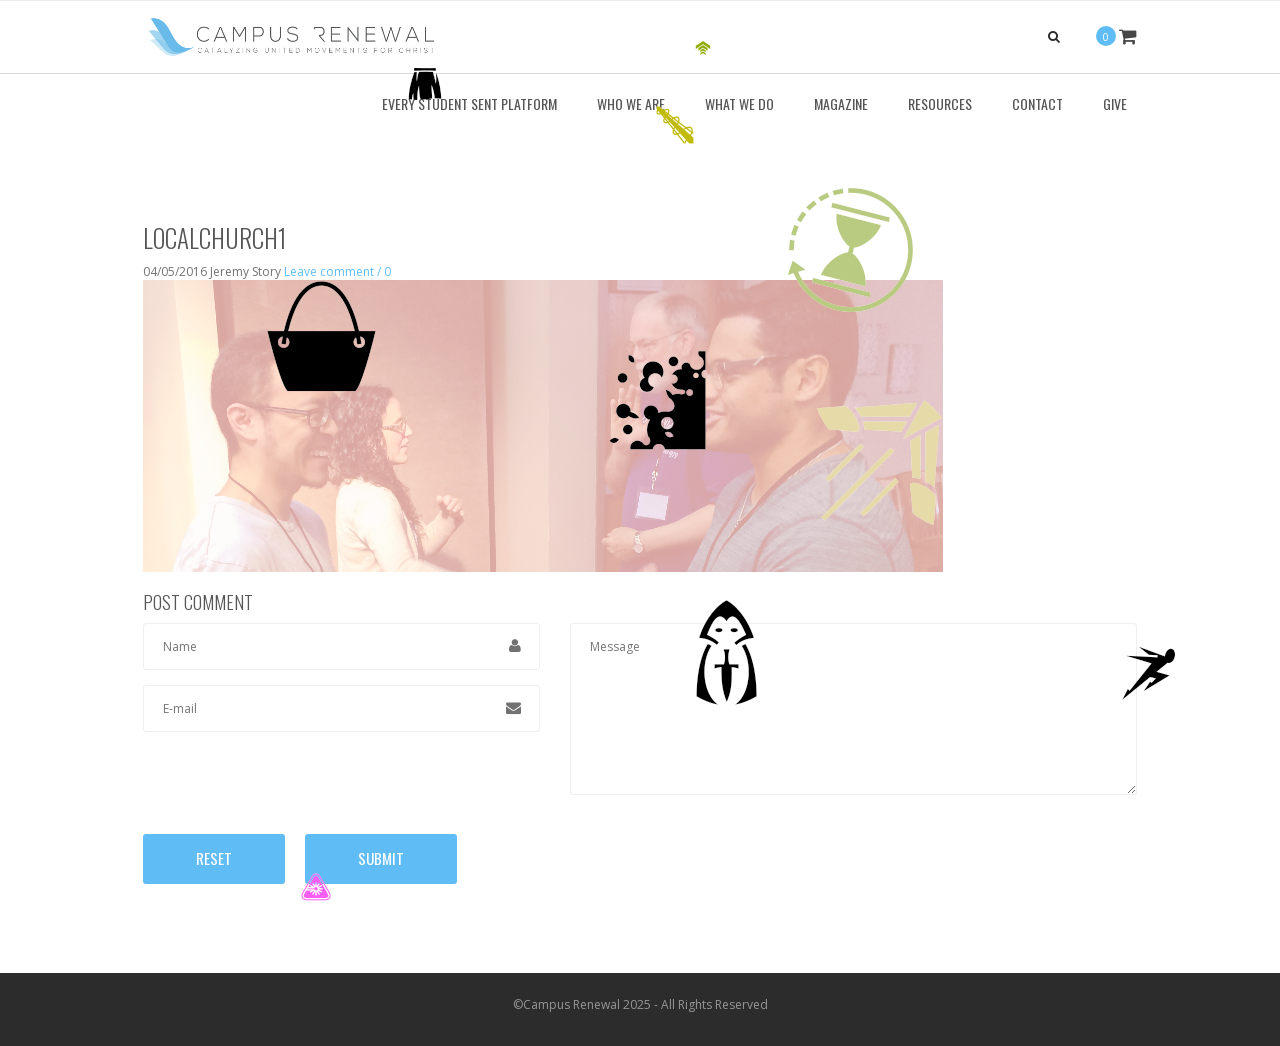  What do you see at coordinates (879, 462) in the screenshot?
I see `equip armored boomerang weapon` at bounding box center [879, 462].